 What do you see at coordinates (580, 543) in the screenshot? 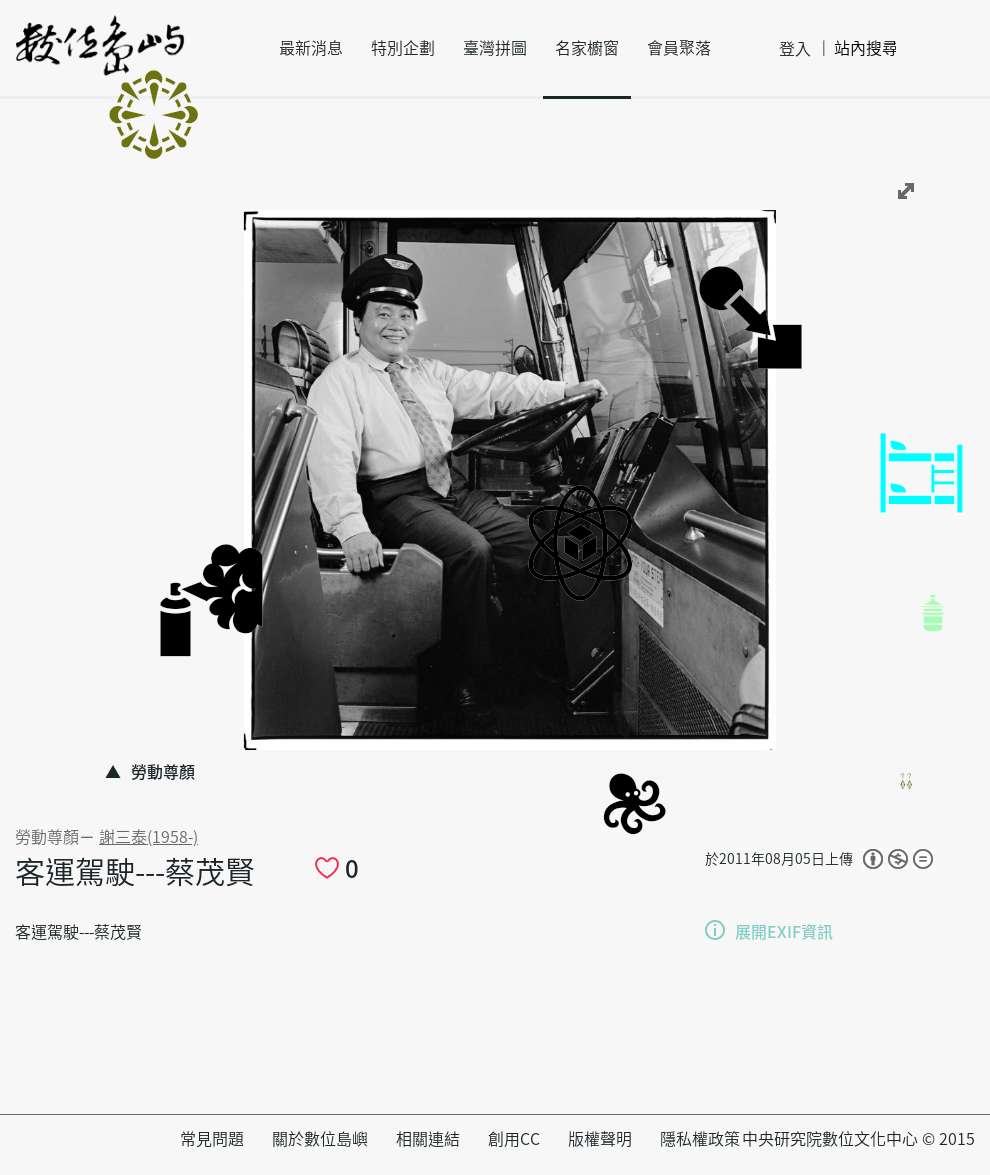
I see `access materials science or chemistry resources` at bounding box center [580, 543].